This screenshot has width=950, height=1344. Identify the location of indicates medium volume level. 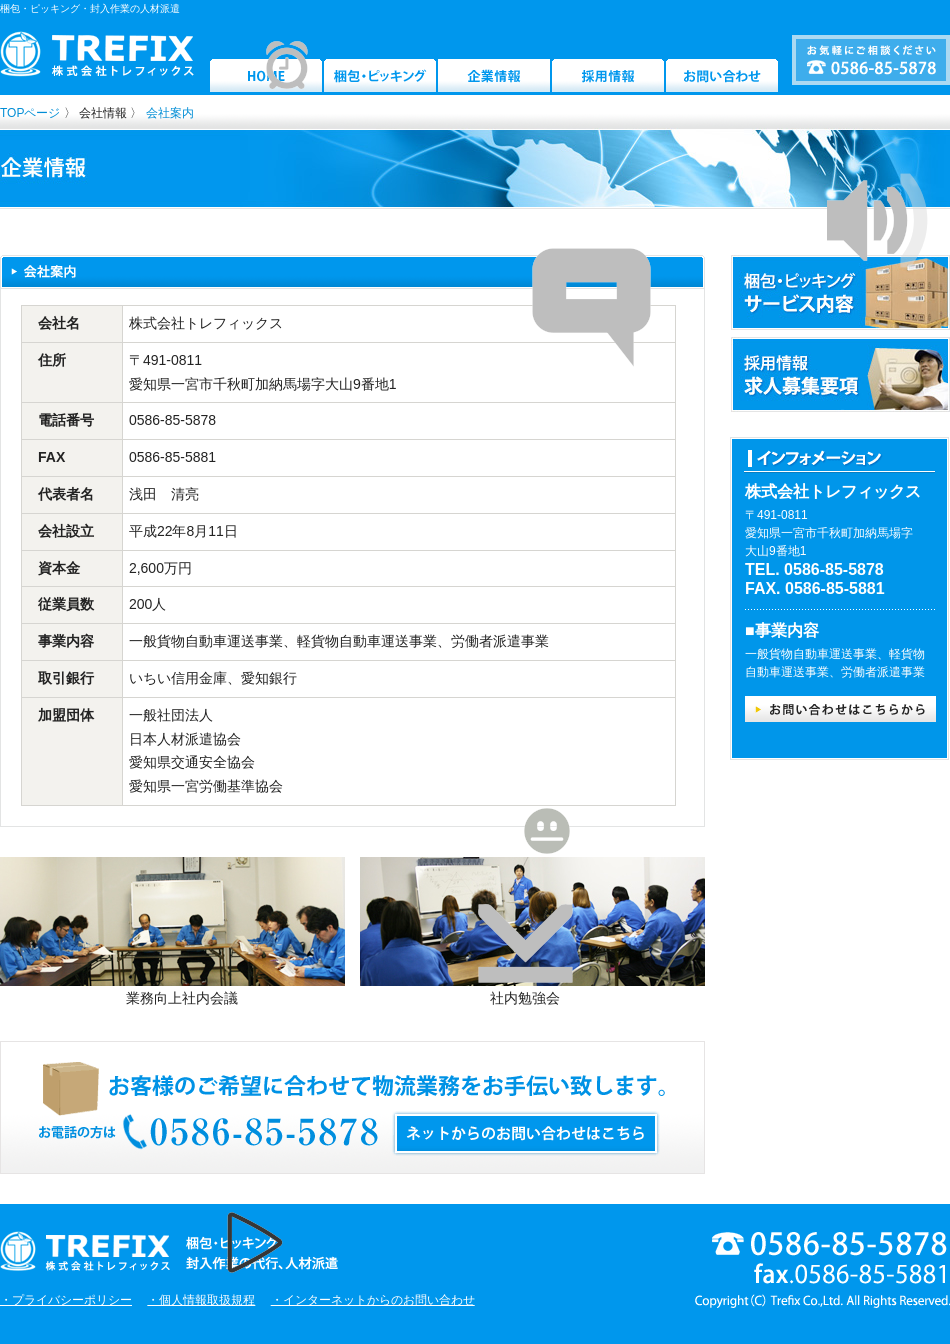
(880, 220).